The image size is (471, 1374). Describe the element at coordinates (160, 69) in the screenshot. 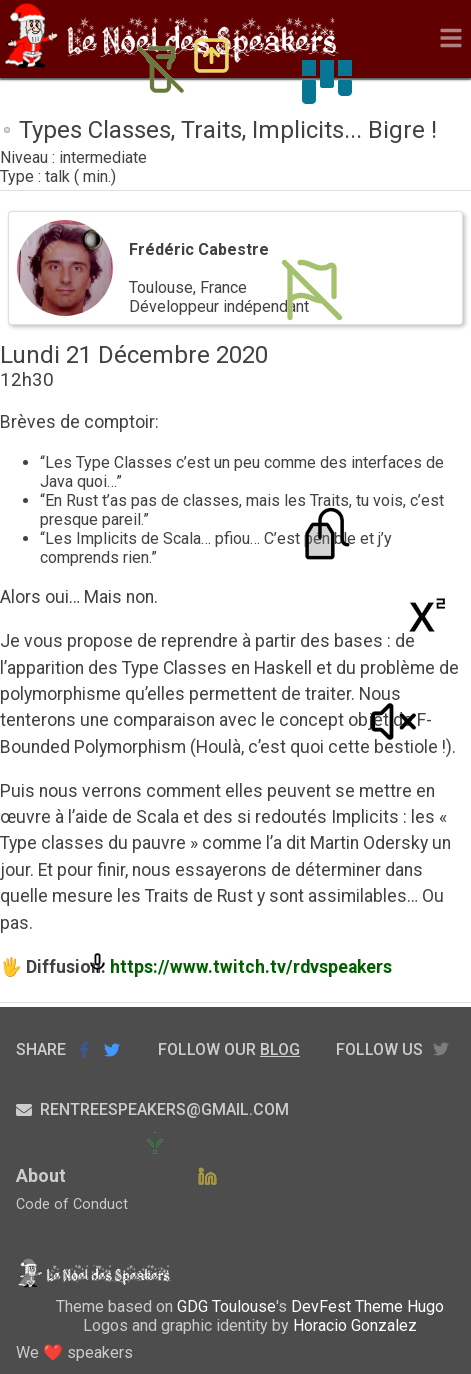

I see `flashlight is currently off` at that location.